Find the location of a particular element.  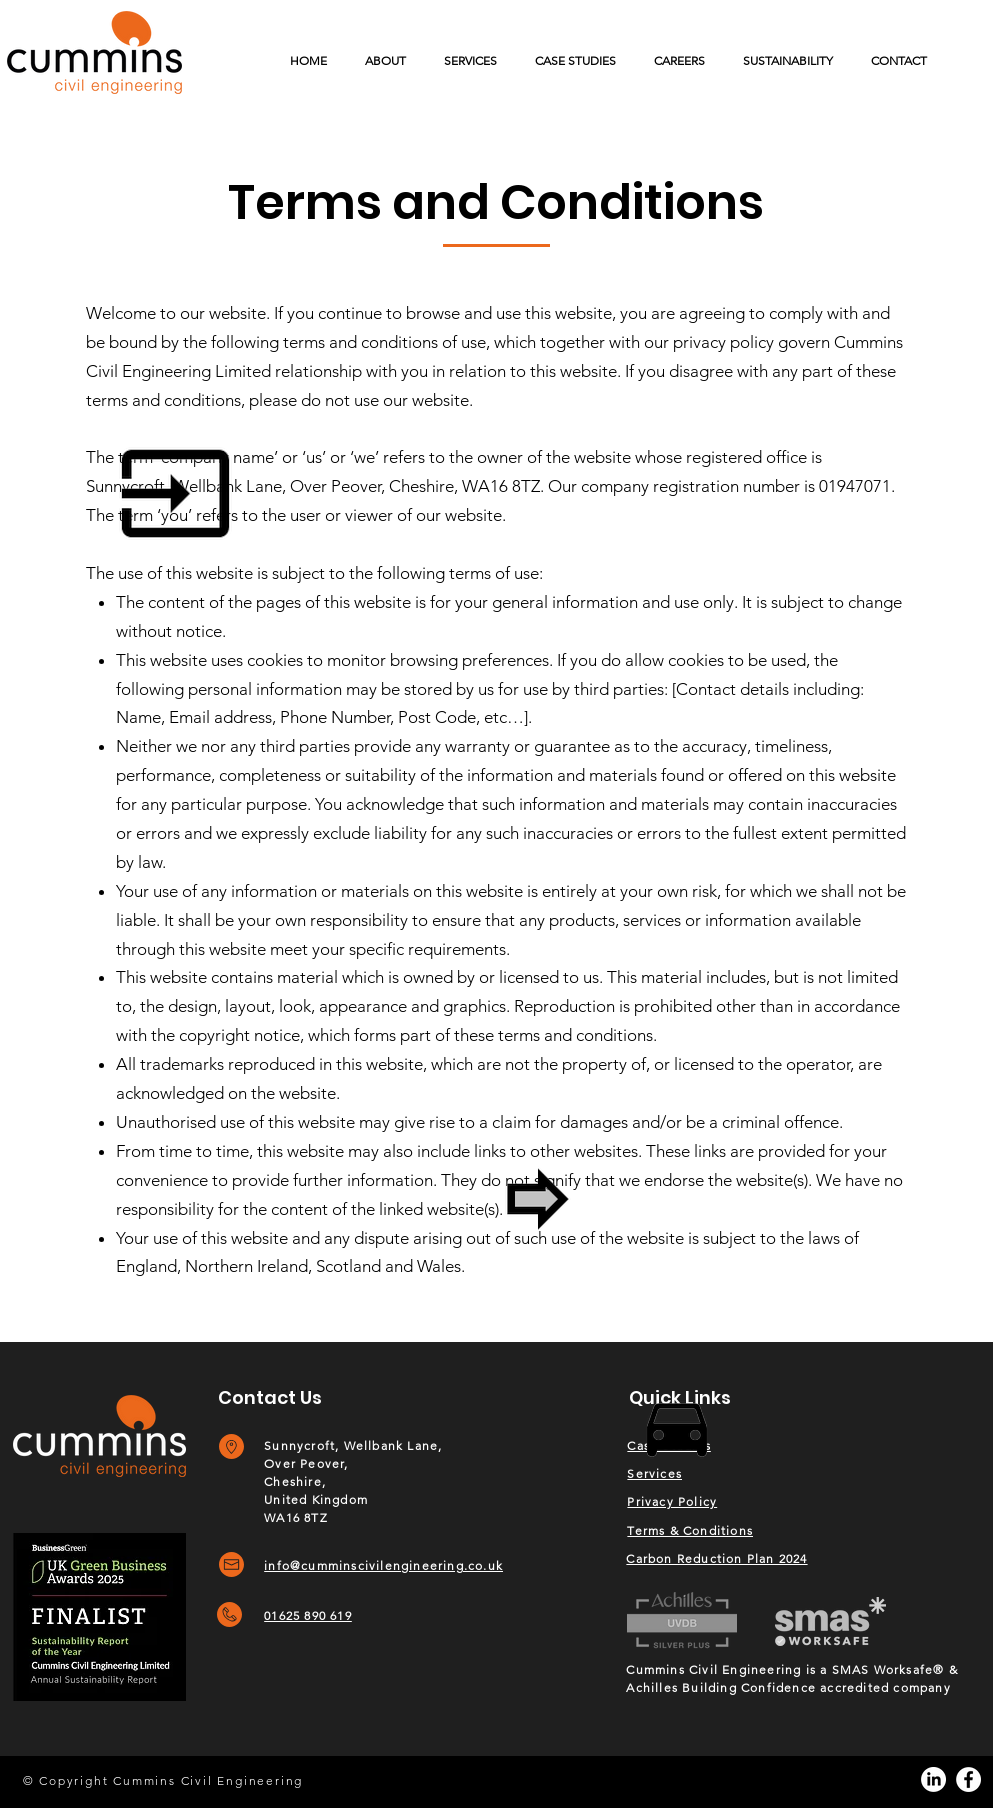

estimated time of arrival for your ride is located at coordinates (677, 1430).